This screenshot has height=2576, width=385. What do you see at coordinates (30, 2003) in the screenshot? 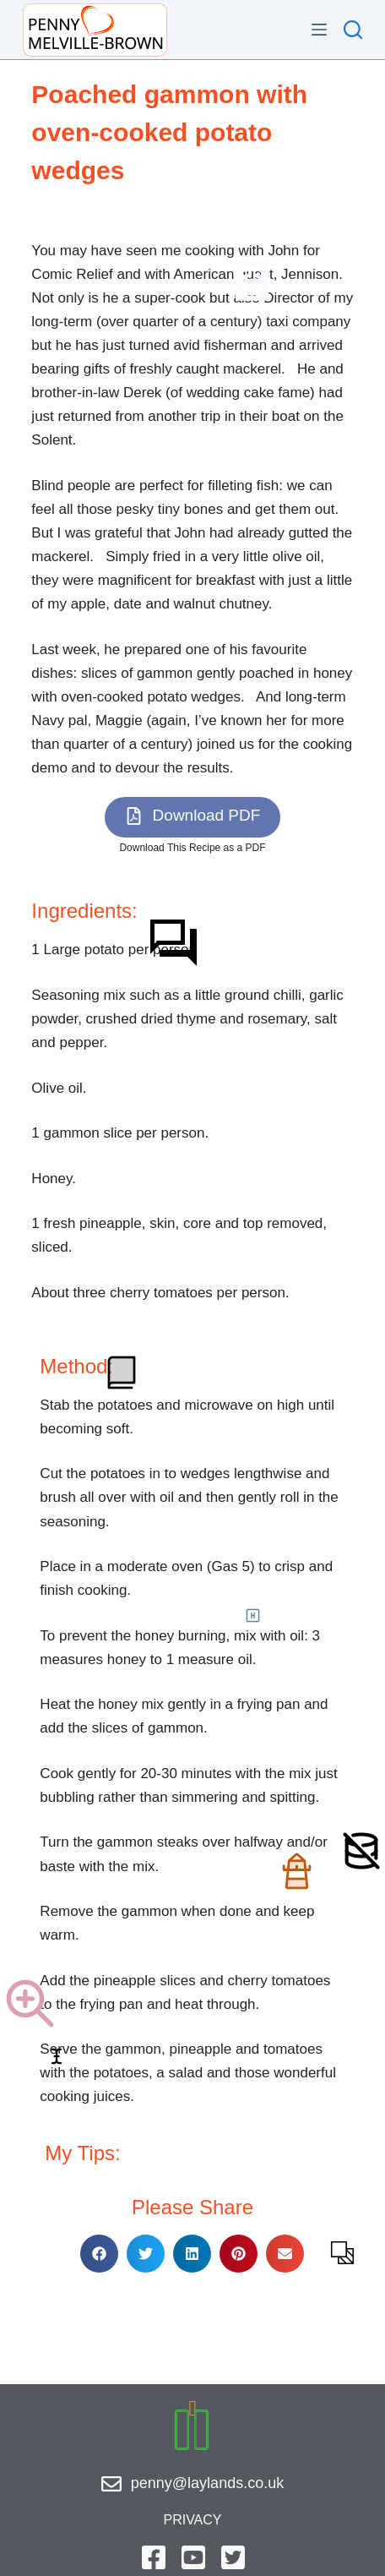
I see `zoom in on content or image` at bounding box center [30, 2003].